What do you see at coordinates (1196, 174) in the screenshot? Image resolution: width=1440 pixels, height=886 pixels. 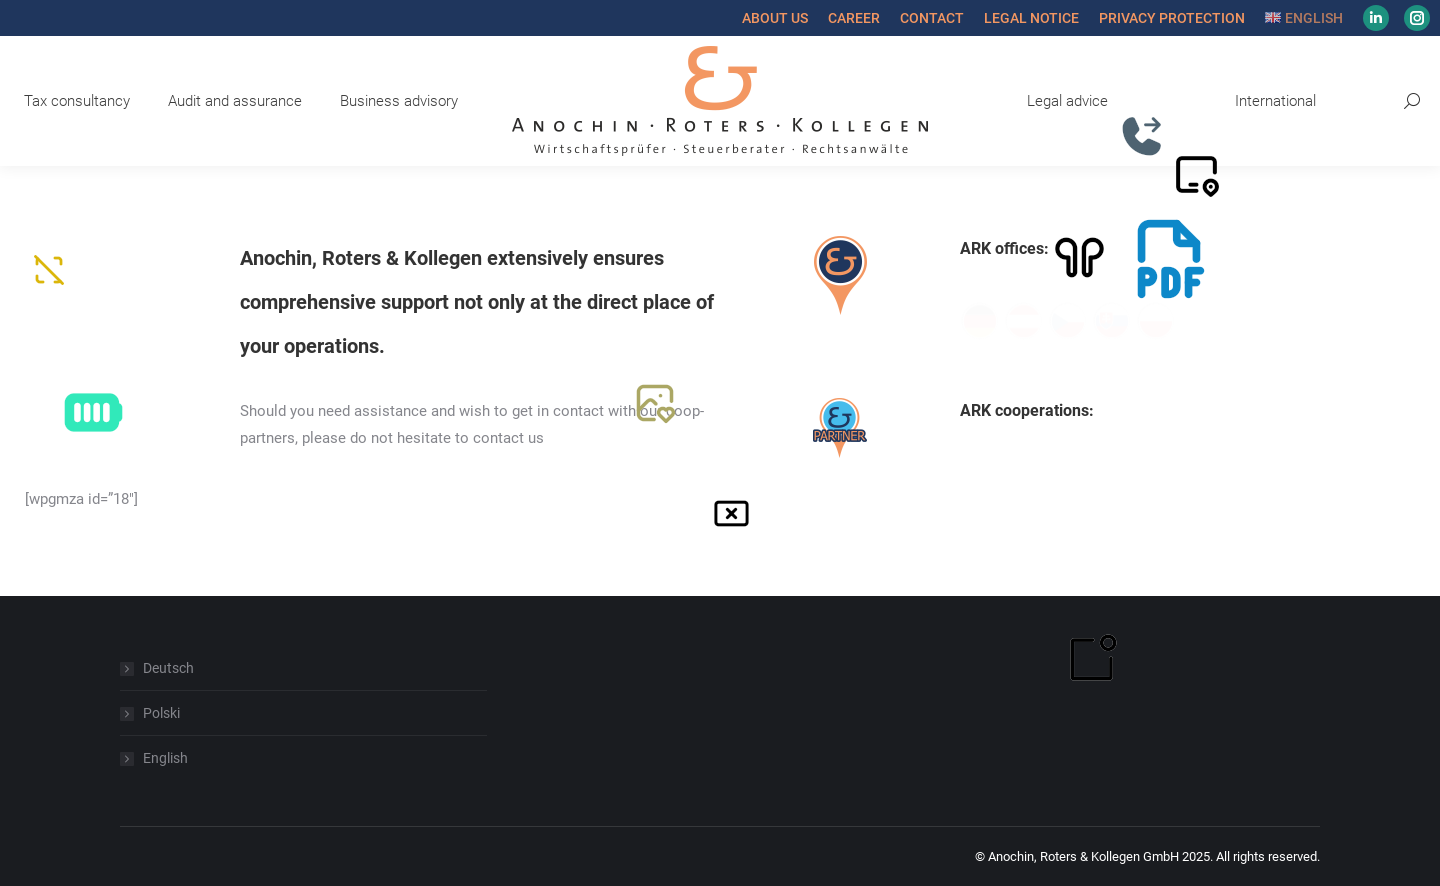 I see `pin a location on tablet display` at bounding box center [1196, 174].